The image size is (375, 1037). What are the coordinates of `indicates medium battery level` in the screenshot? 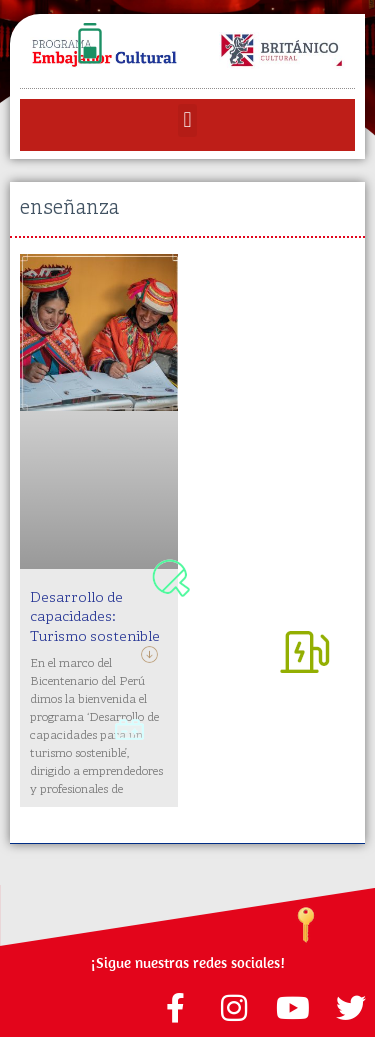 It's located at (90, 44).